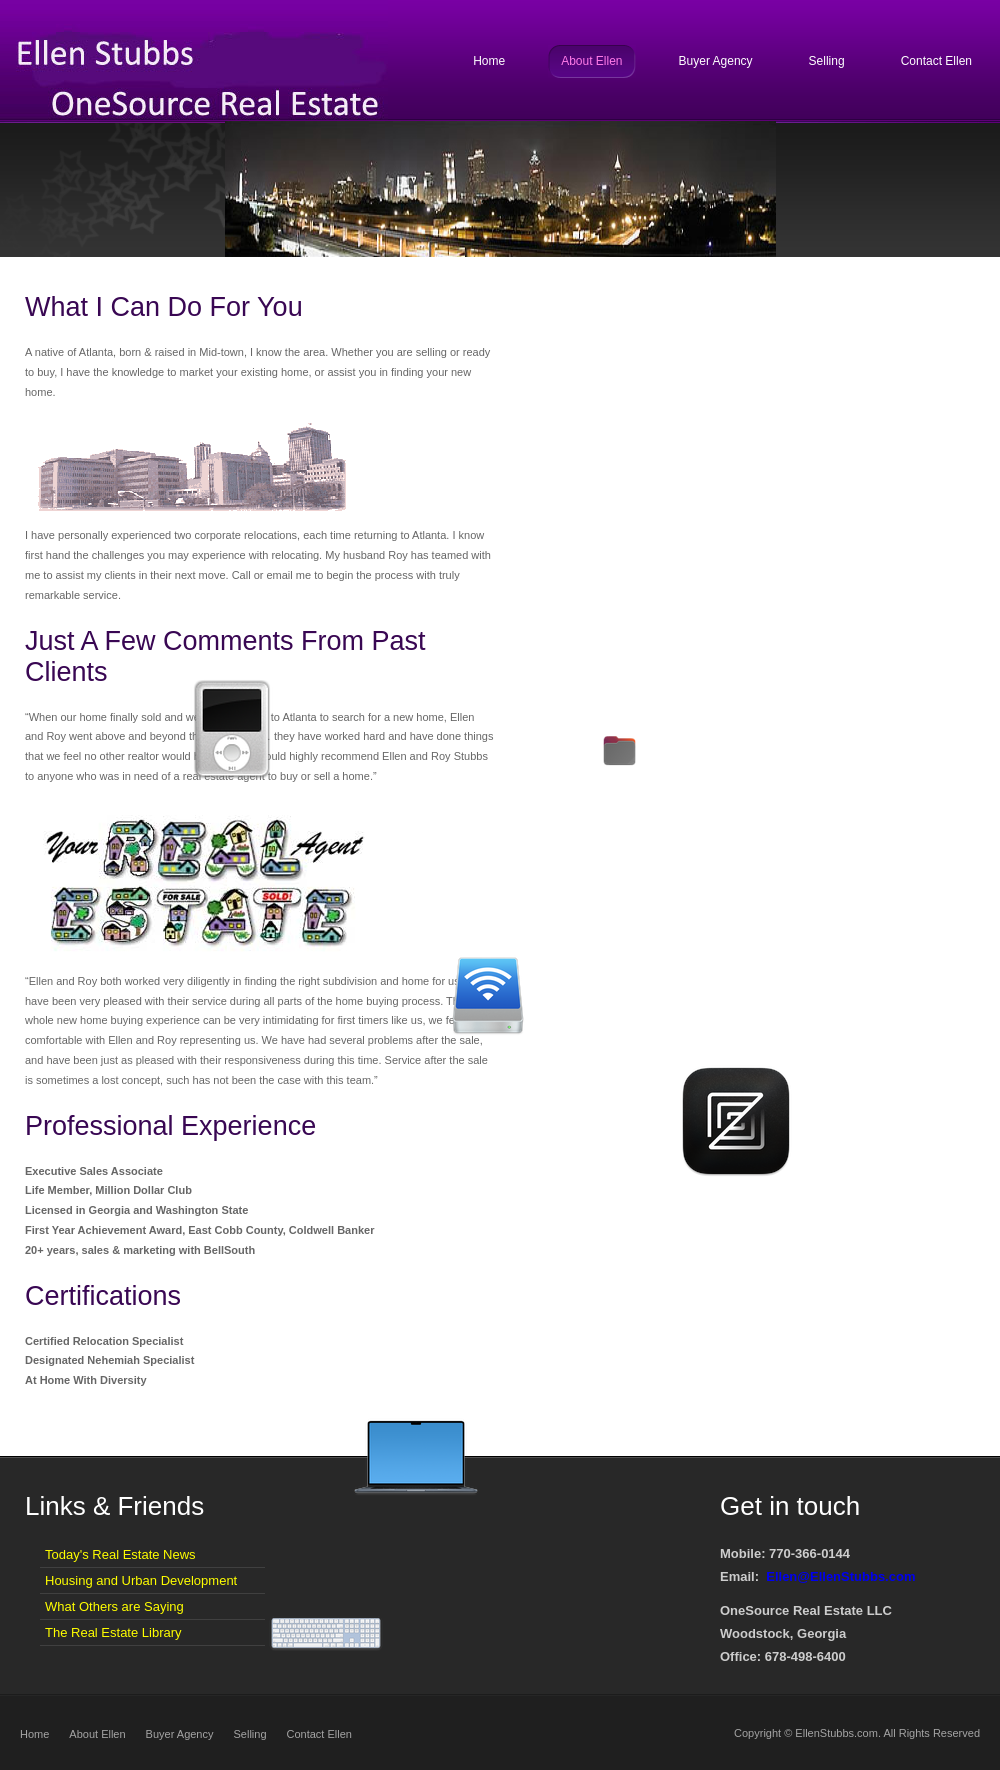 The width and height of the screenshot is (1000, 1770). What do you see at coordinates (326, 1633) in the screenshot?
I see `connect a bluetooth keyboard` at bounding box center [326, 1633].